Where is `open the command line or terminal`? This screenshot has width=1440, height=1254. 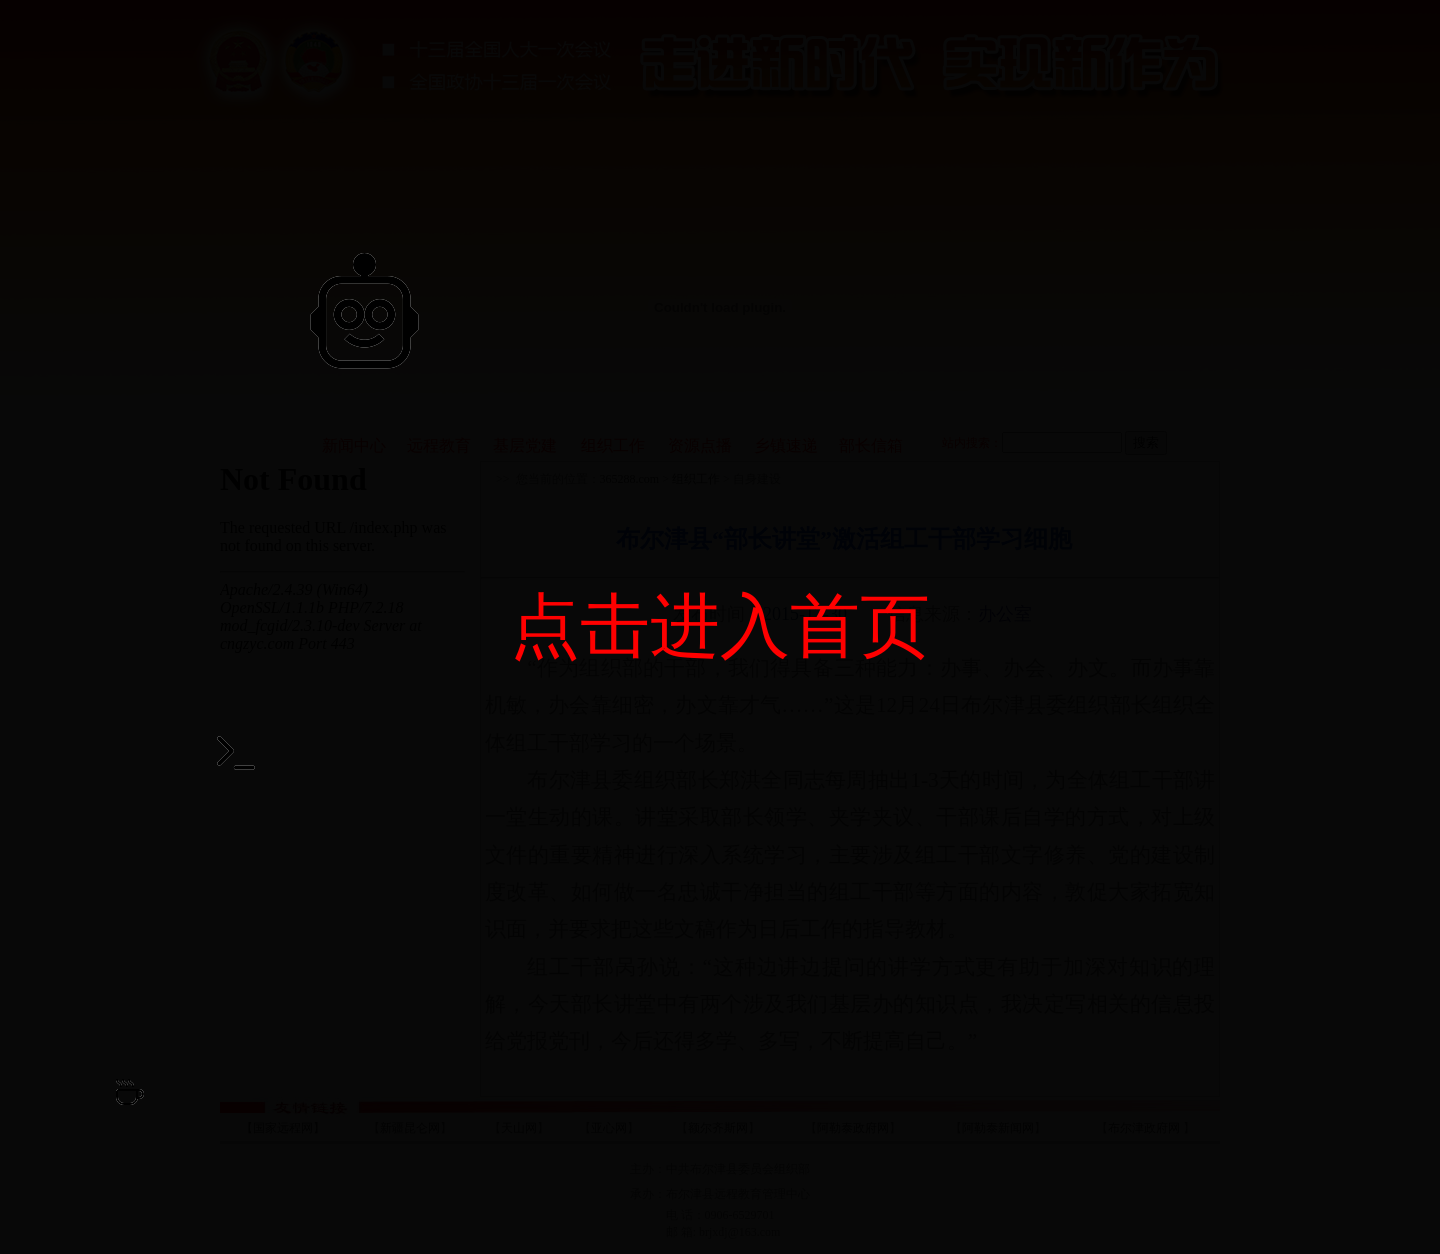 open the command line or terminal is located at coordinates (236, 753).